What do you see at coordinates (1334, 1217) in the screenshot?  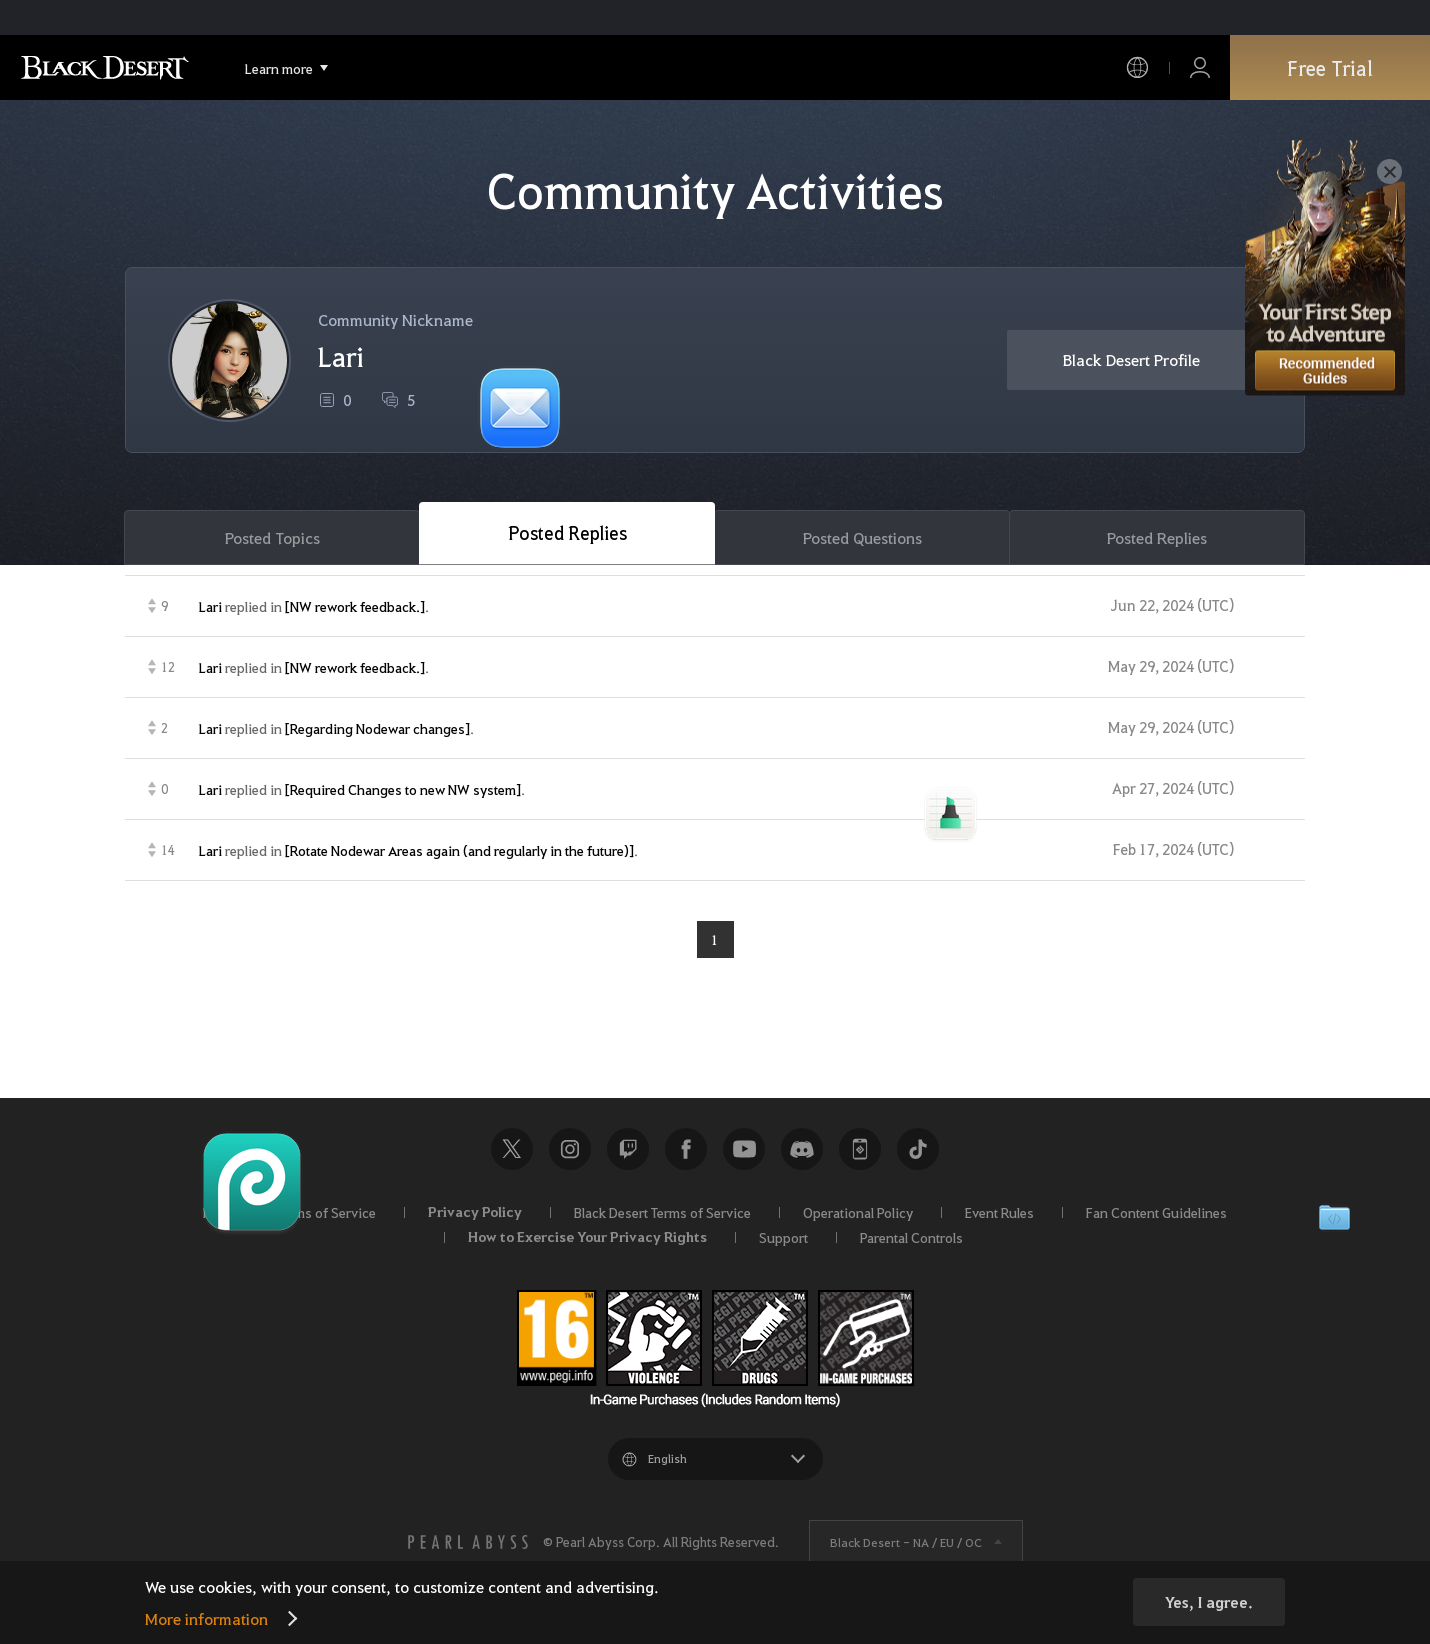 I see `open your code projects folder` at bounding box center [1334, 1217].